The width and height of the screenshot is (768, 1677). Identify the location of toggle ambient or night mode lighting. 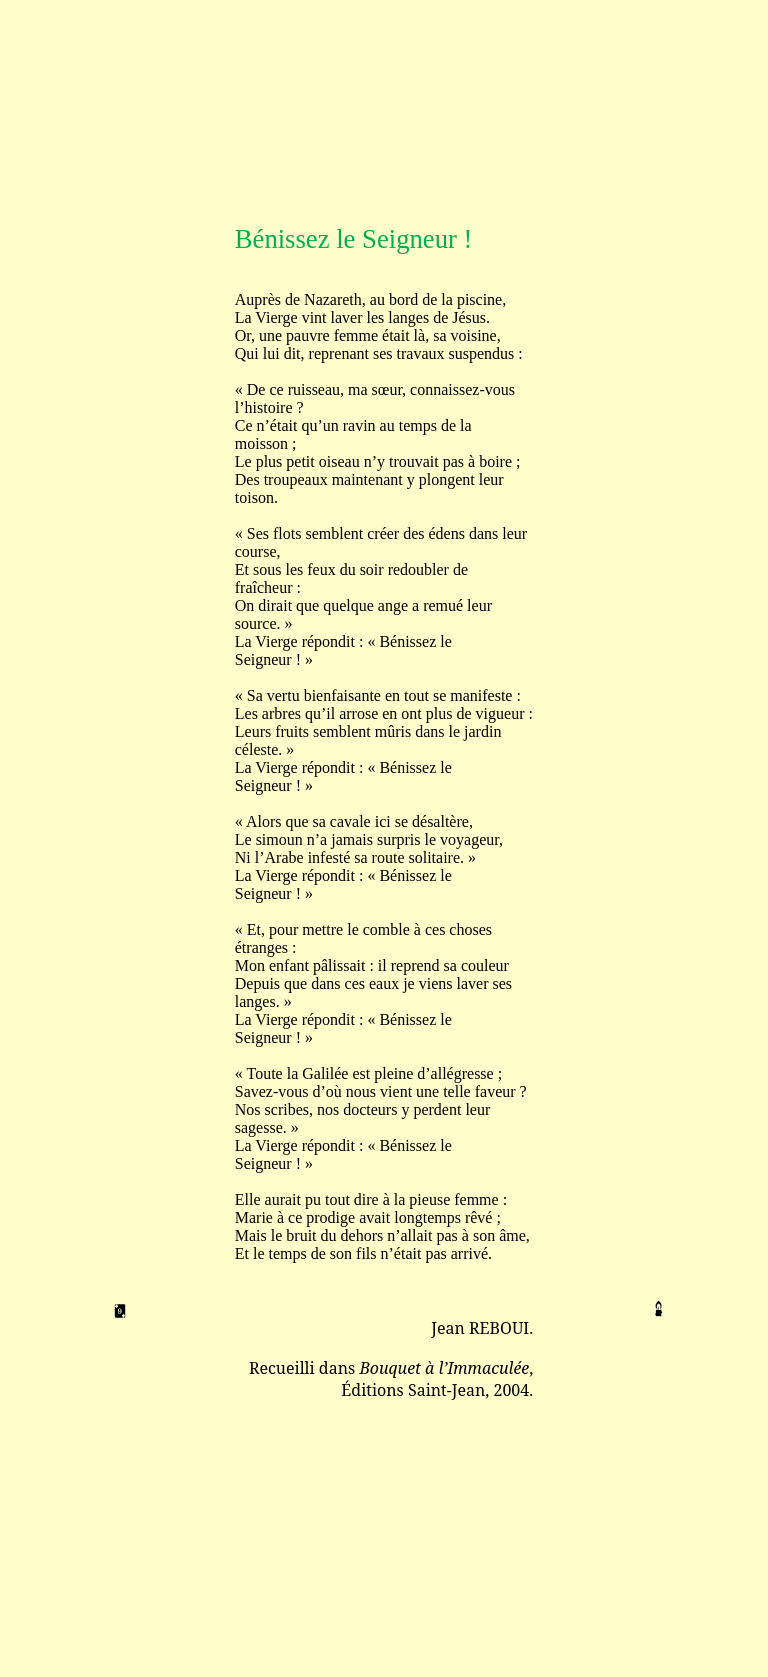
(658, 1308).